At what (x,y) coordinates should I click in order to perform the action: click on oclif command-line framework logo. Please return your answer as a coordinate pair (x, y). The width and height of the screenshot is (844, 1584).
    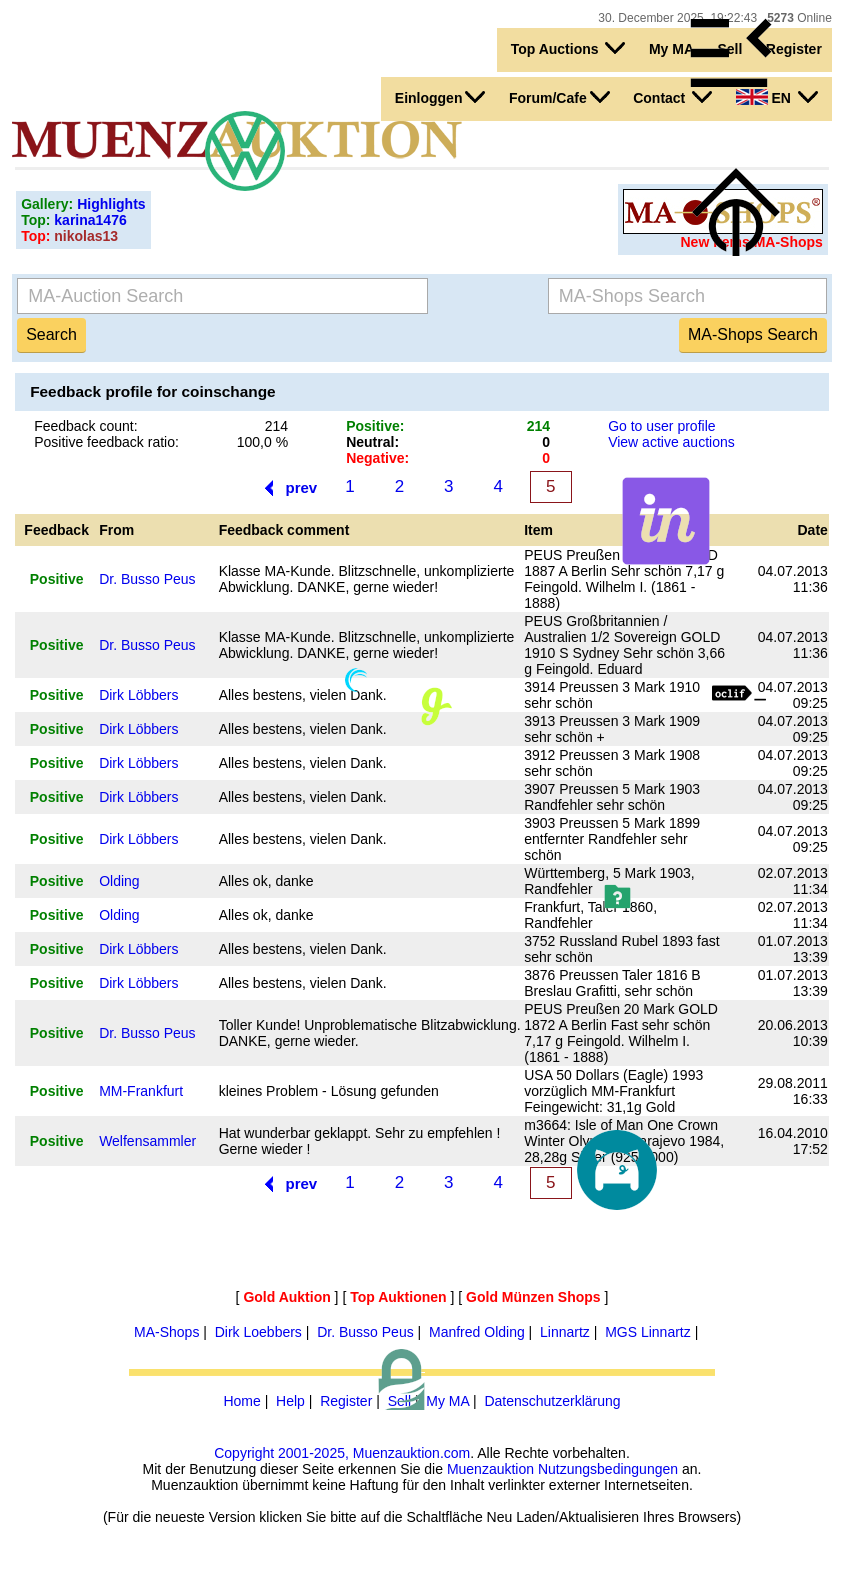
    Looking at the image, I should click on (739, 693).